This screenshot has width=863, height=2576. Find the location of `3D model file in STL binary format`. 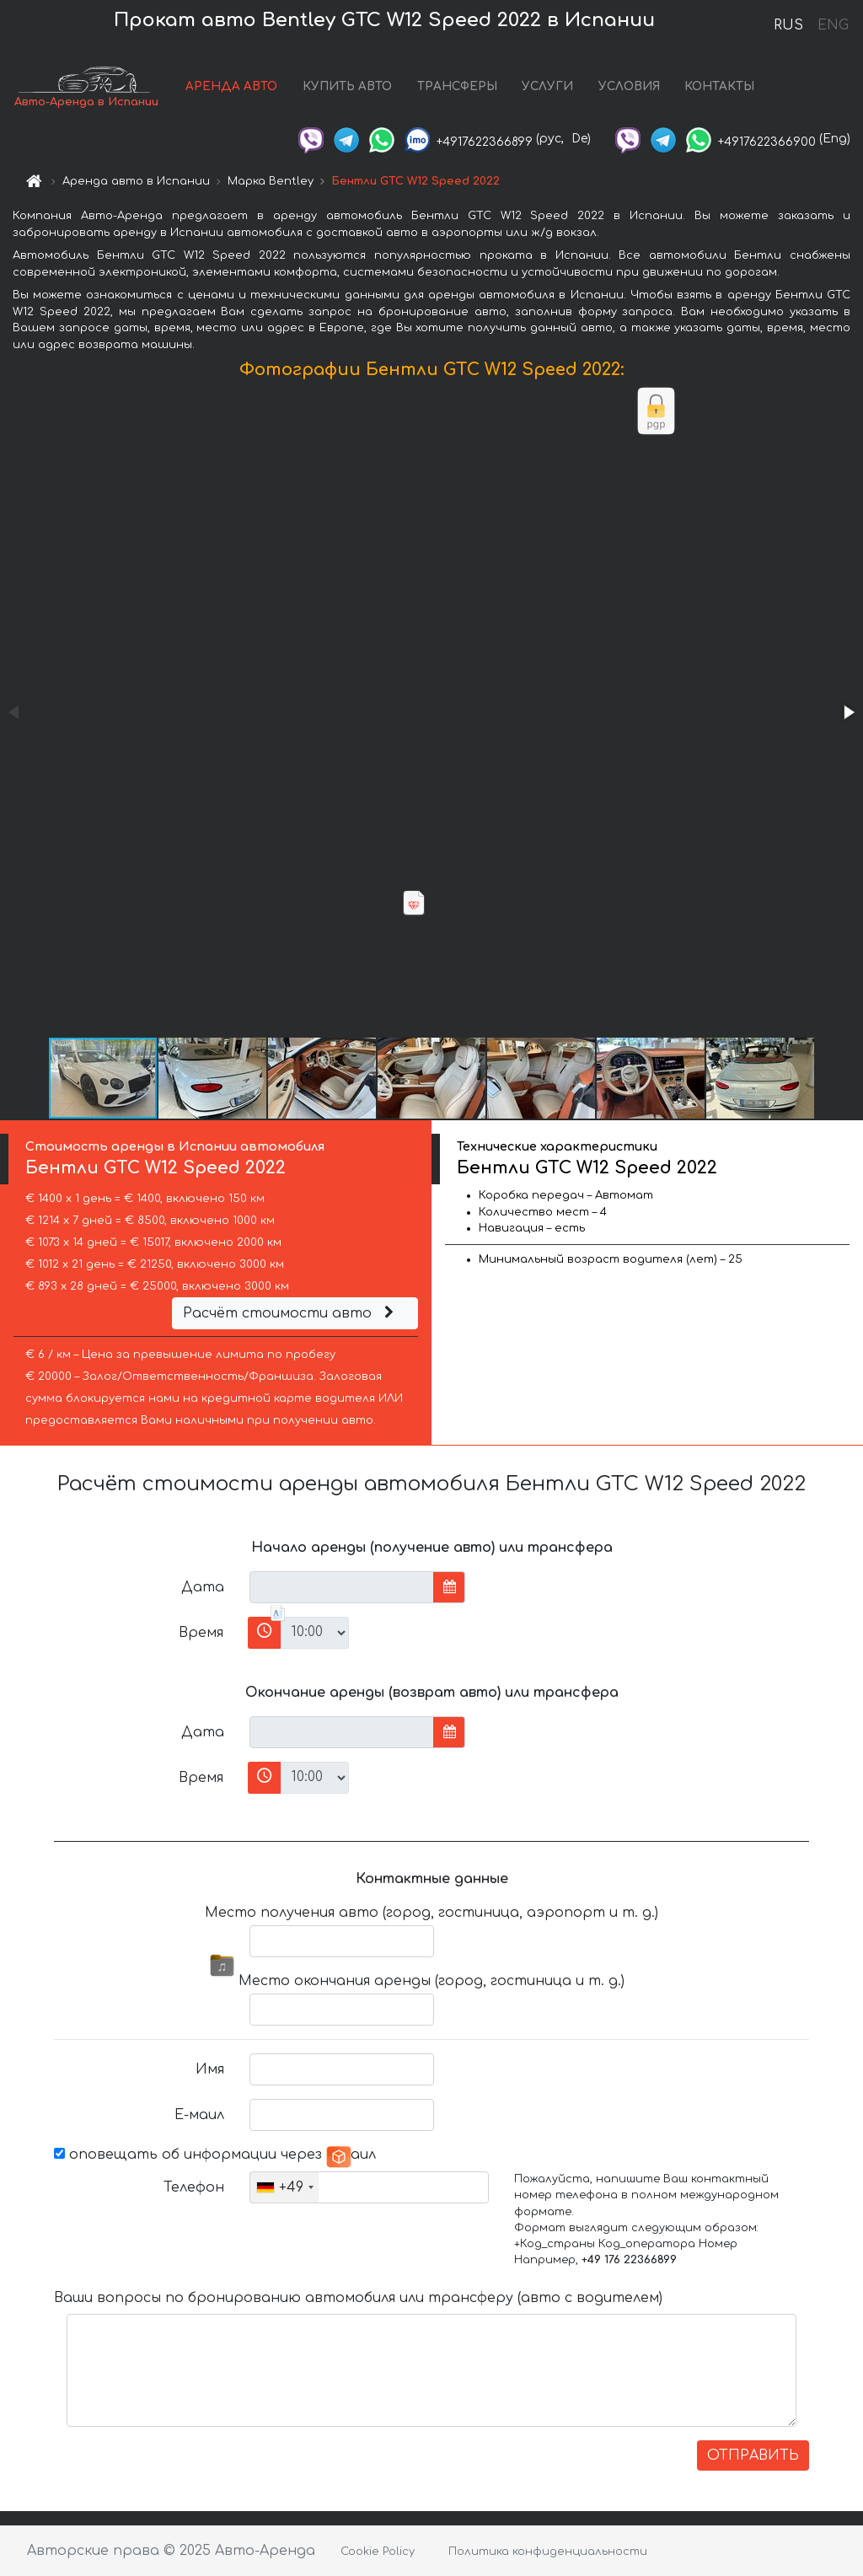

3D model file in STL binary format is located at coordinates (339, 2156).